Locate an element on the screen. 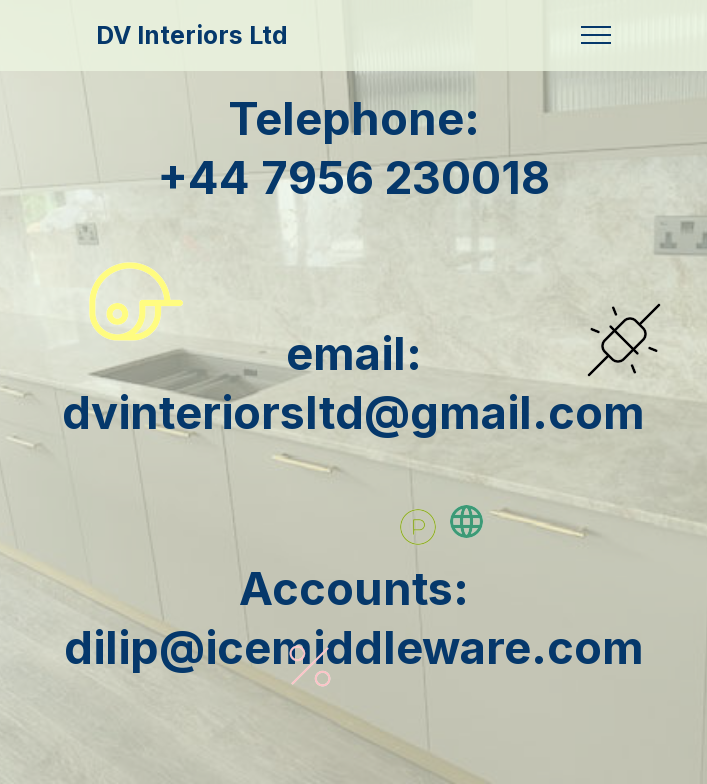 The width and height of the screenshot is (707, 784). indicates an active connection established is located at coordinates (624, 340).